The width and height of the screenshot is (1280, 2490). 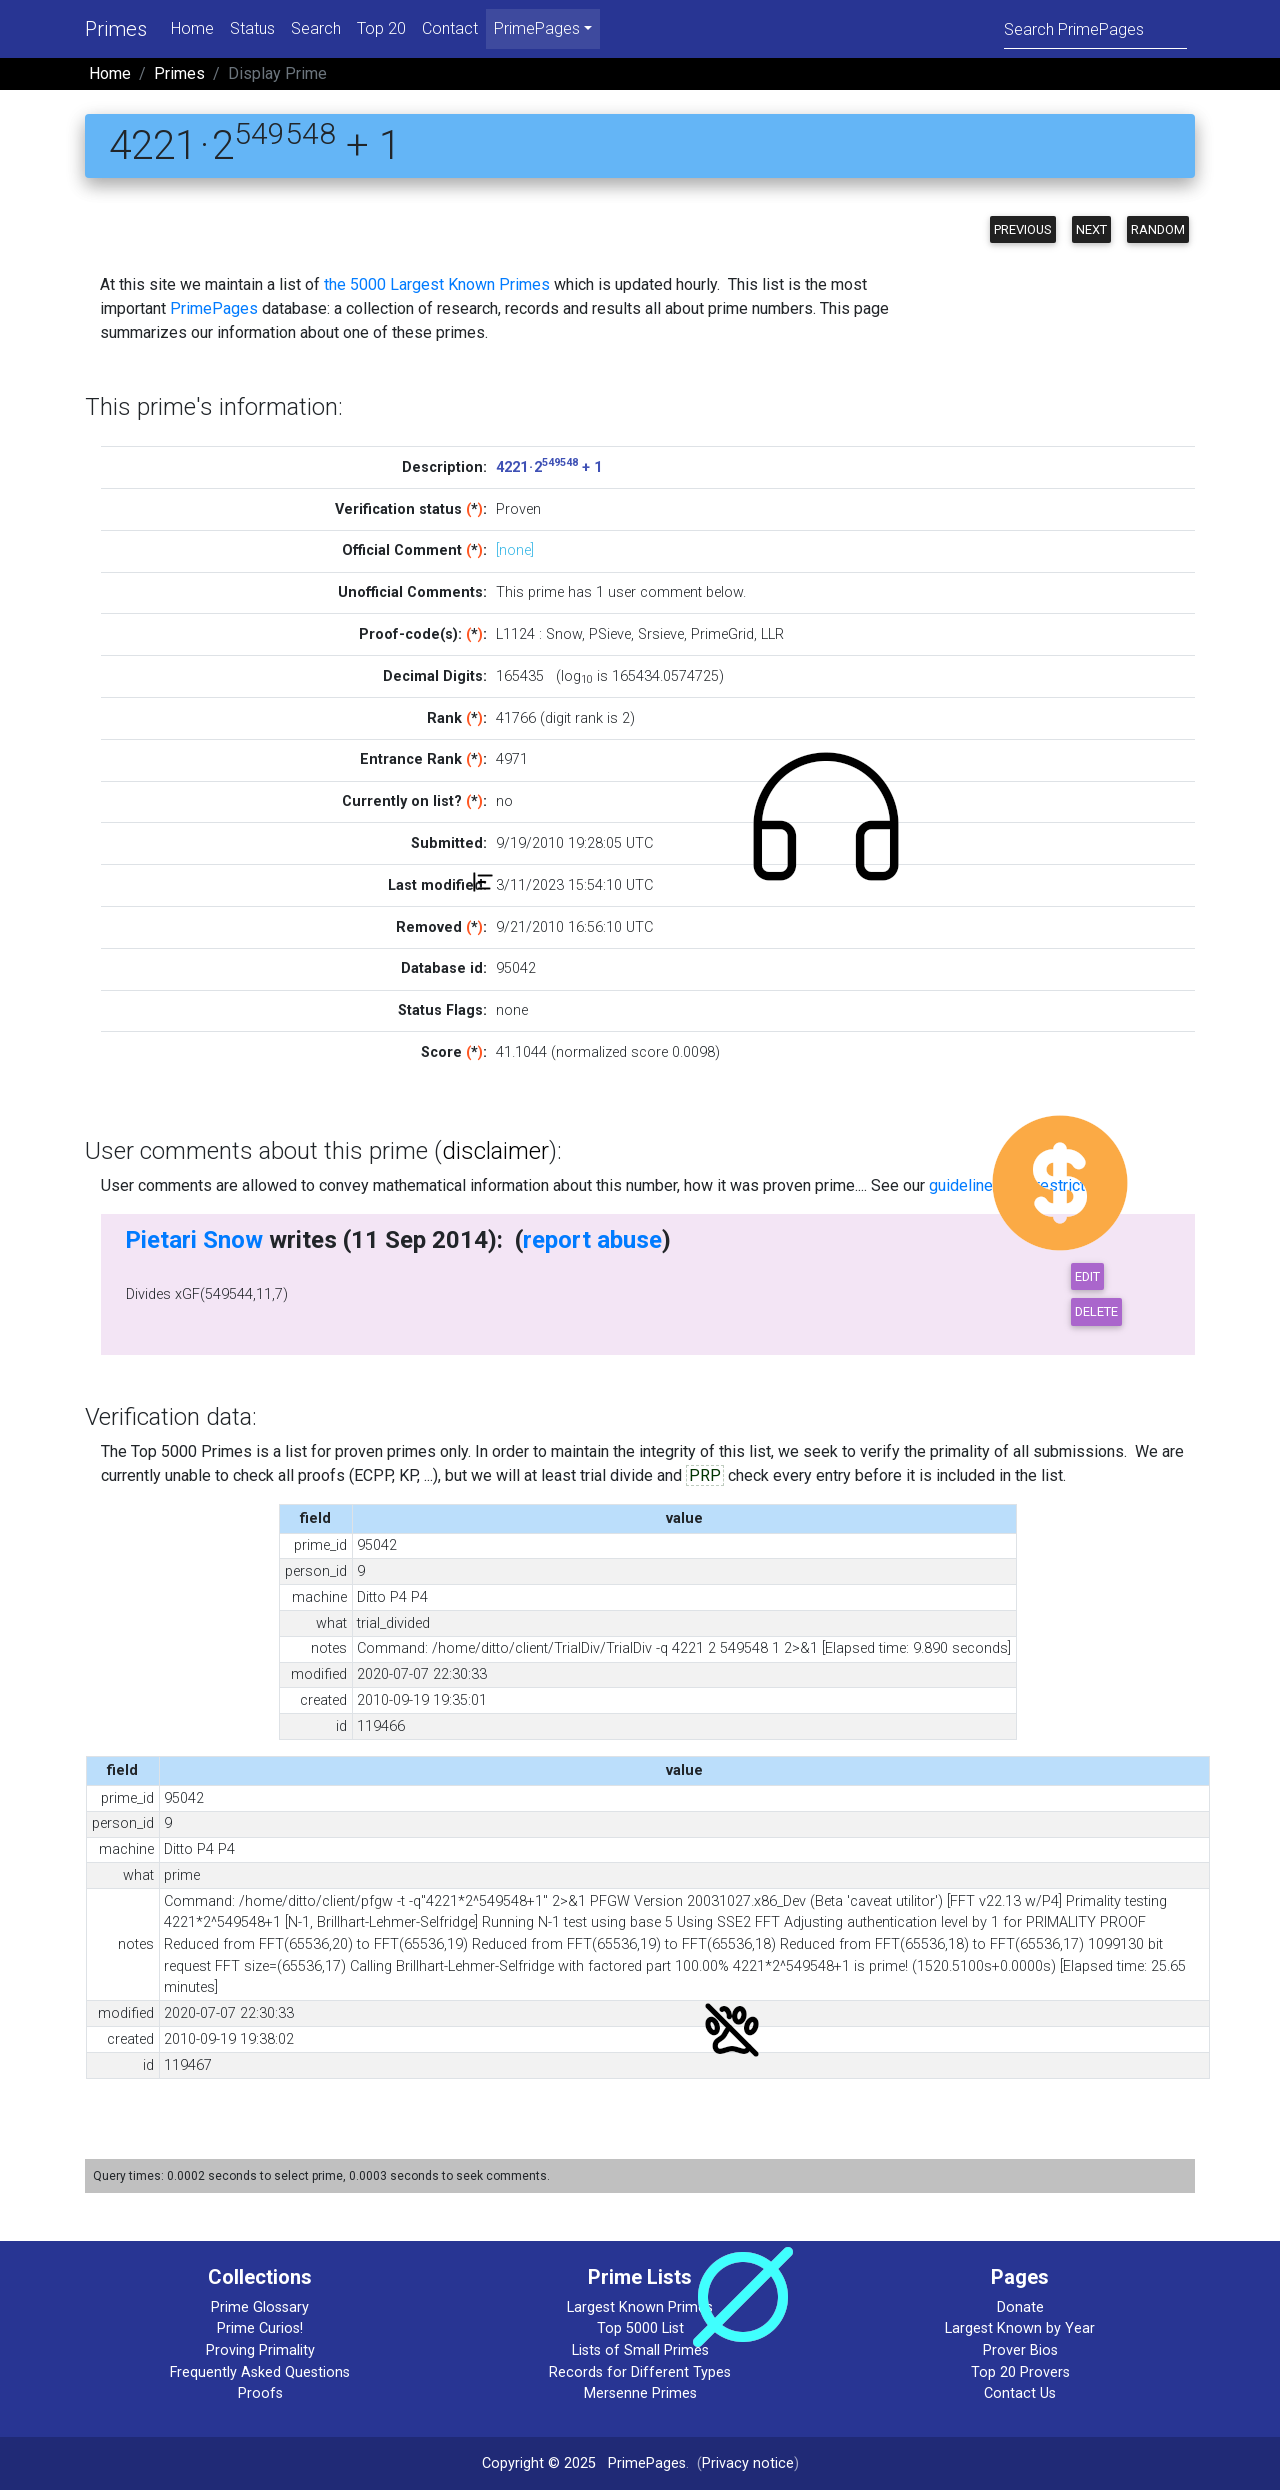 I want to click on align text to the left, so click(x=483, y=882).